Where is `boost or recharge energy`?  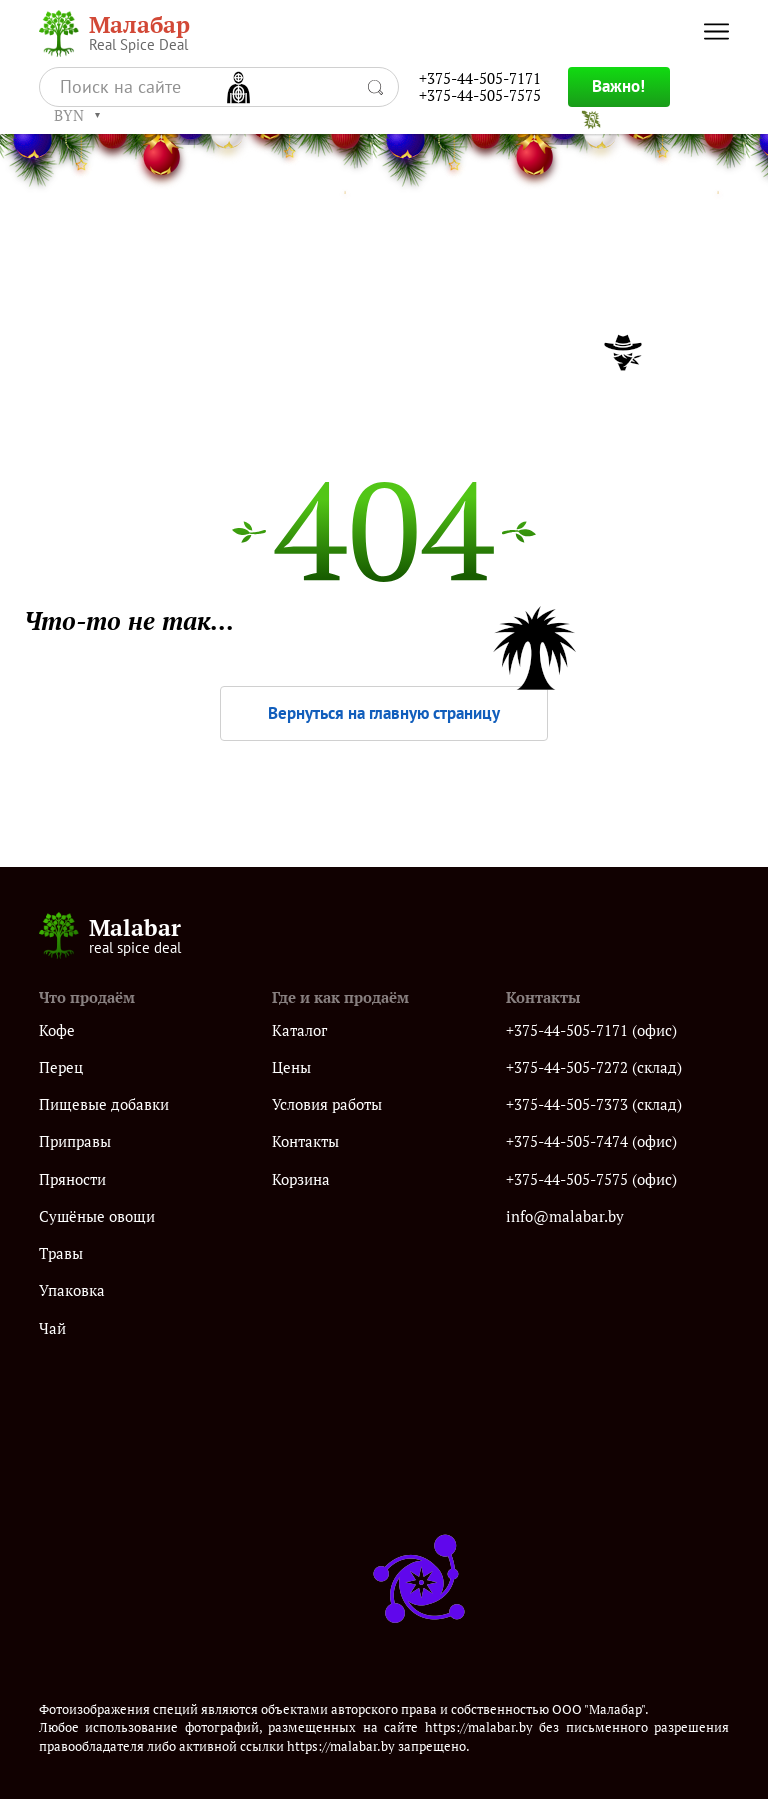 boost or recharge energy is located at coordinates (591, 120).